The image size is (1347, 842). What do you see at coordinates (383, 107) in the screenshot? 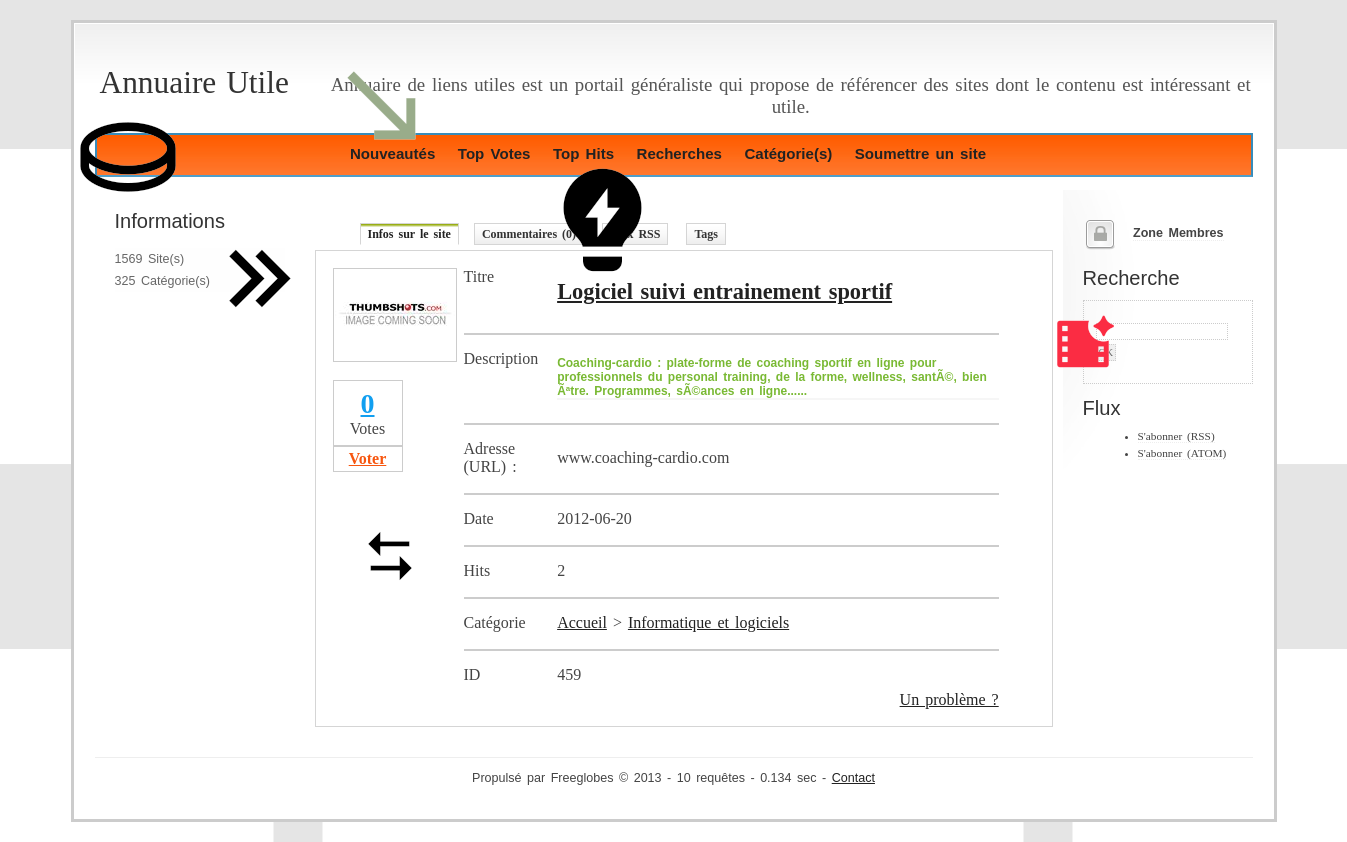
I see `navigate to next section below` at bounding box center [383, 107].